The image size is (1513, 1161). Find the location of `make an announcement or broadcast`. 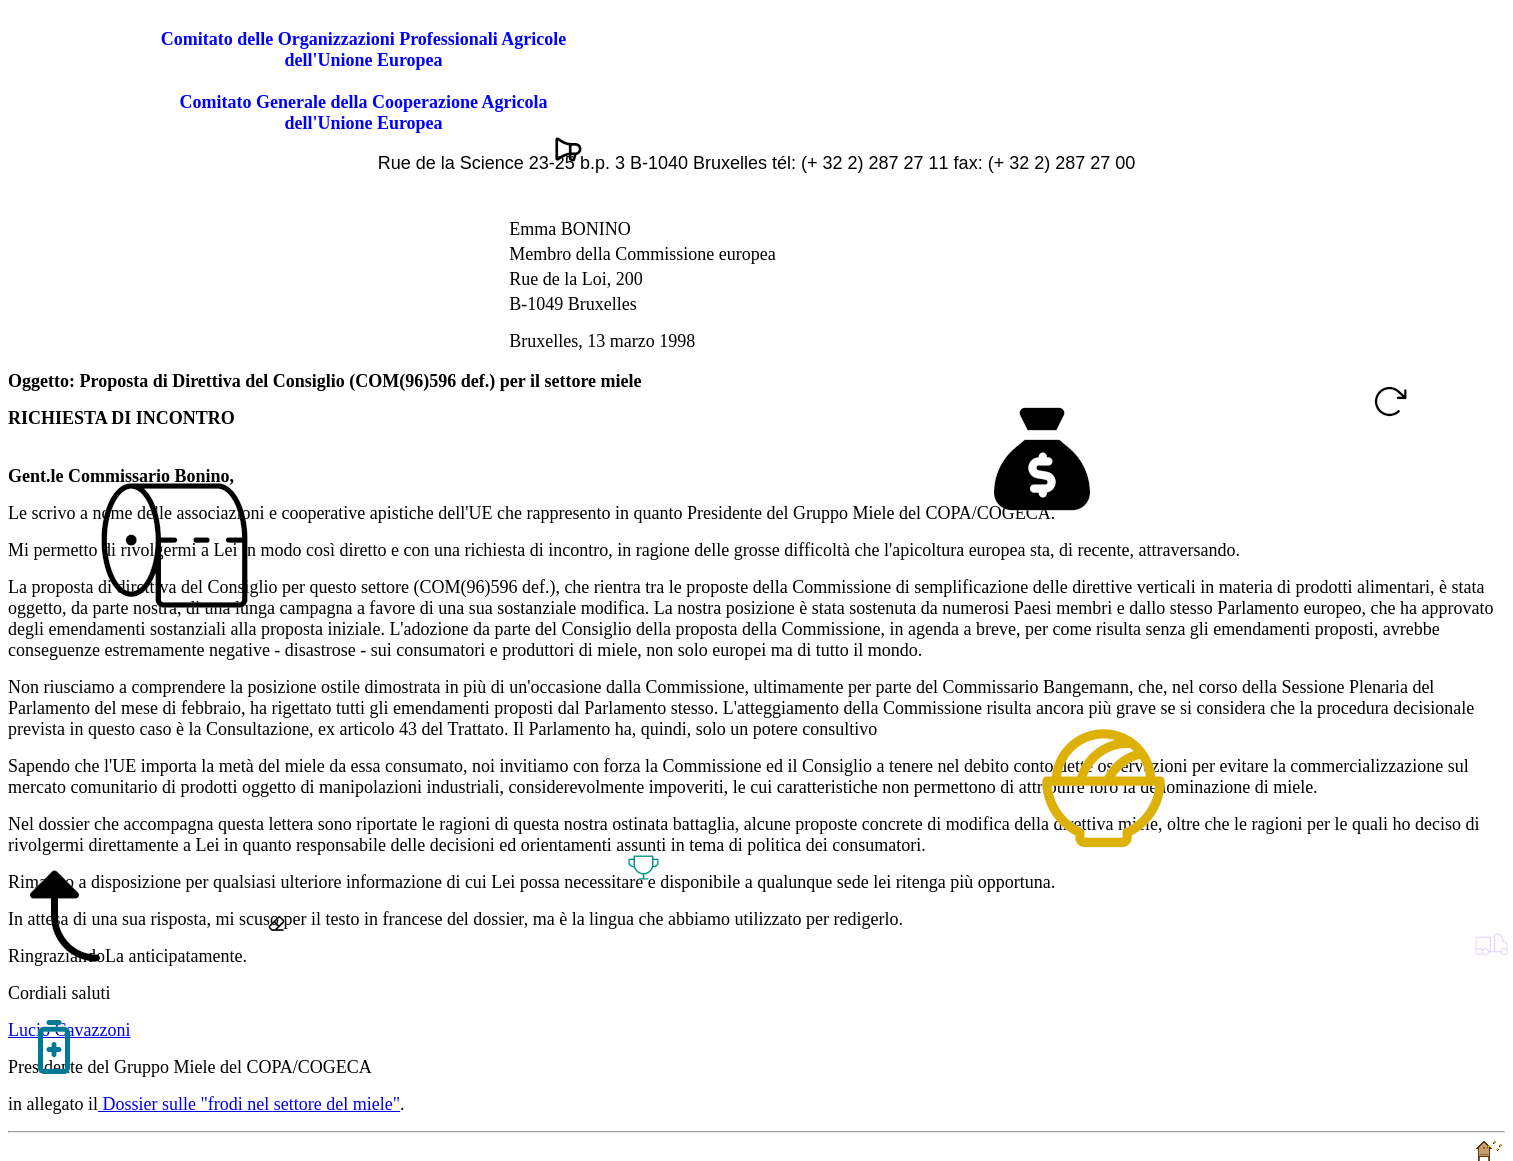

make an announcement or broadcast is located at coordinates (567, 150).